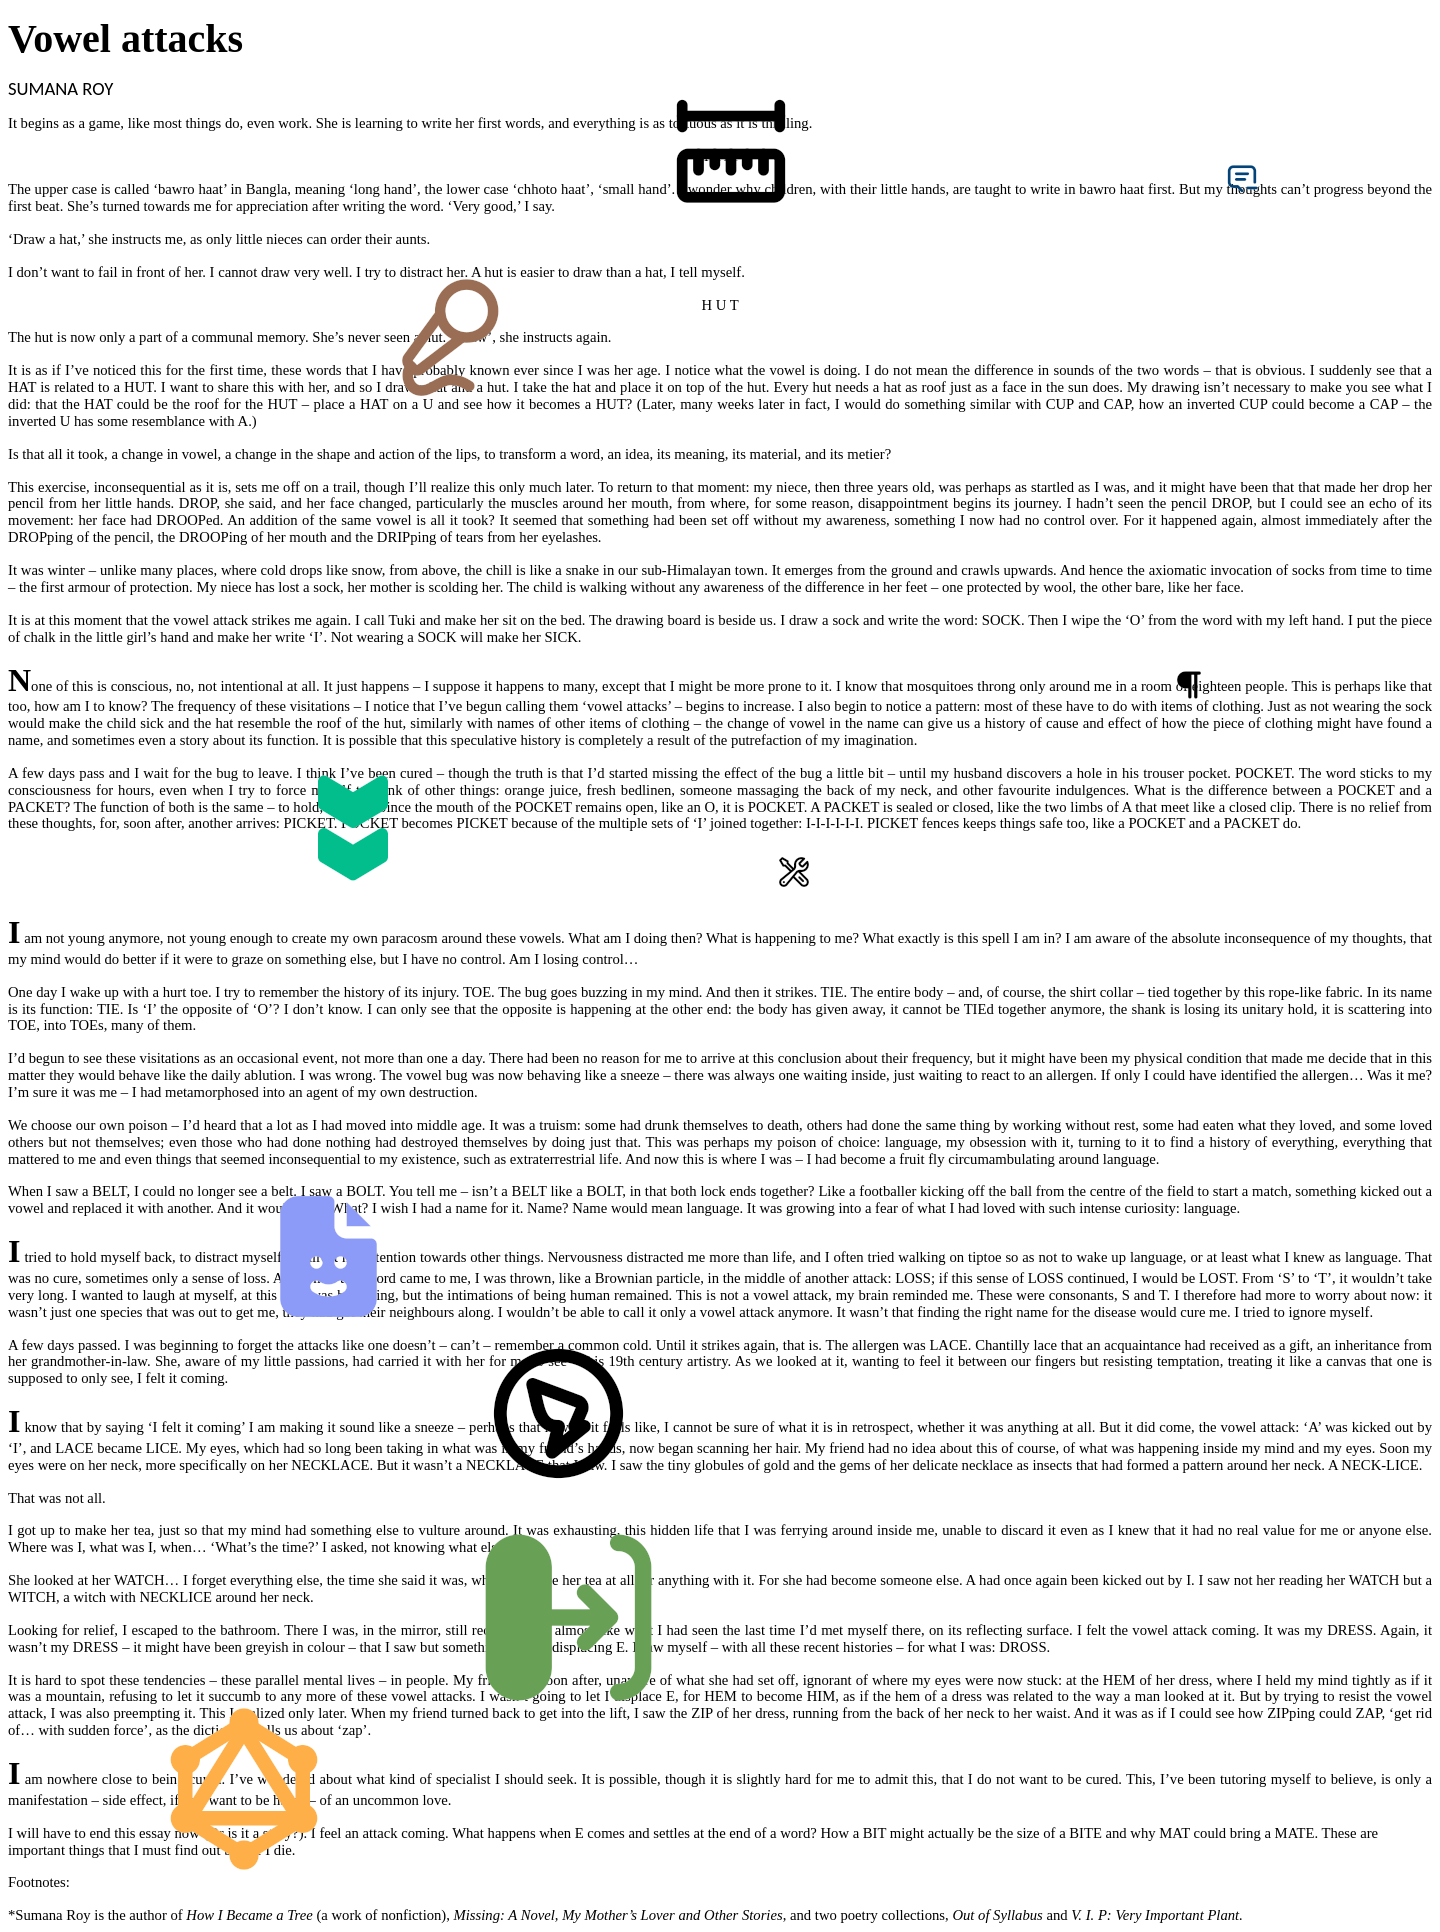 The width and height of the screenshot is (1440, 1932). What do you see at coordinates (568, 1617) in the screenshot?
I see `move element to the right` at bounding box center [568, 1617].